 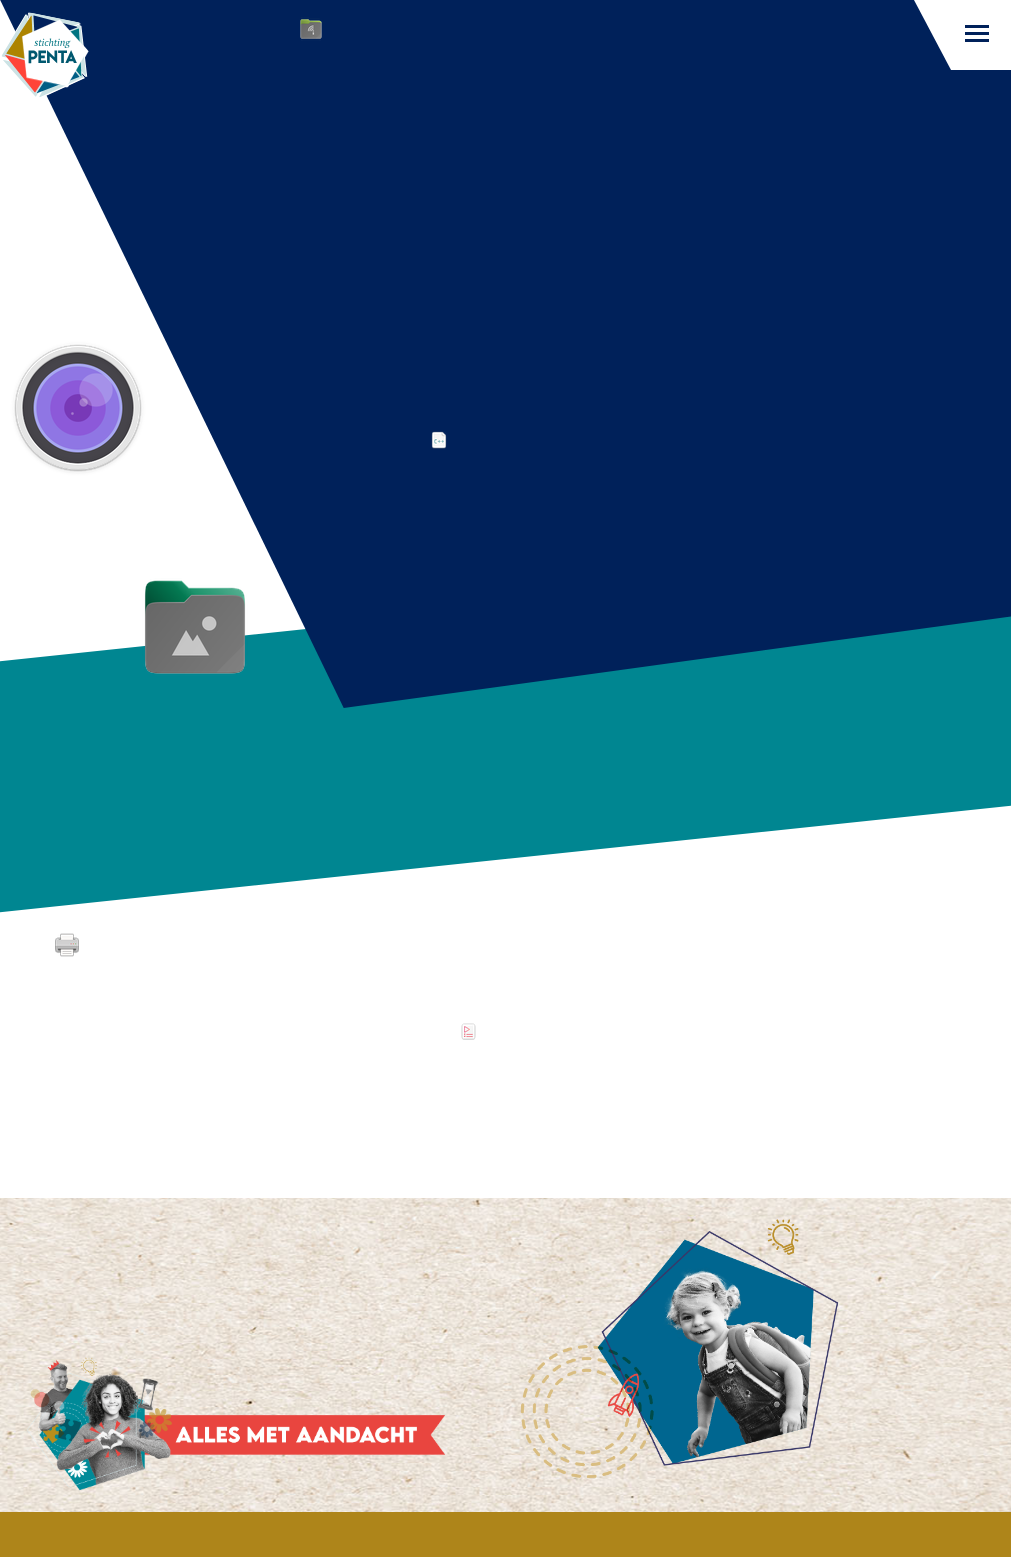 I want to click on indicates a C++ source code file, so click(x=439, y=440).